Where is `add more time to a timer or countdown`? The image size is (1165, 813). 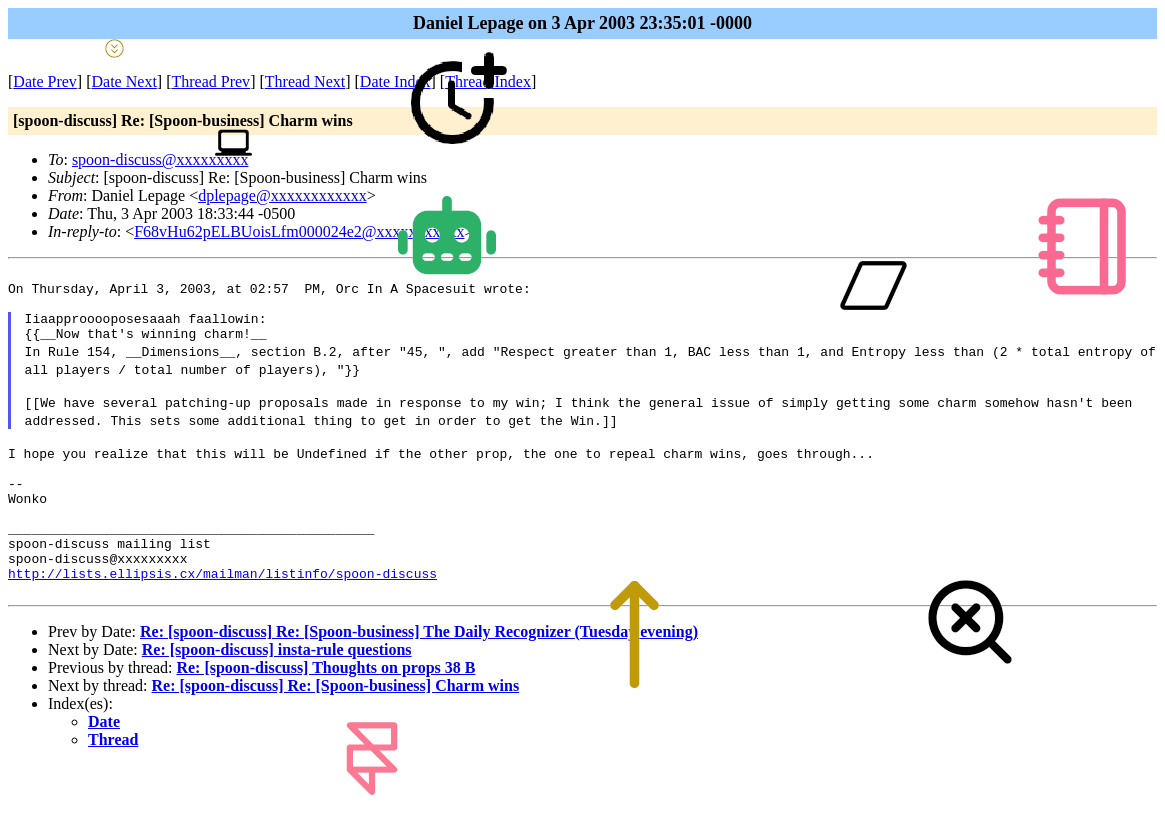
add more time to a timer or countdown is located at coordinates (457, 98).